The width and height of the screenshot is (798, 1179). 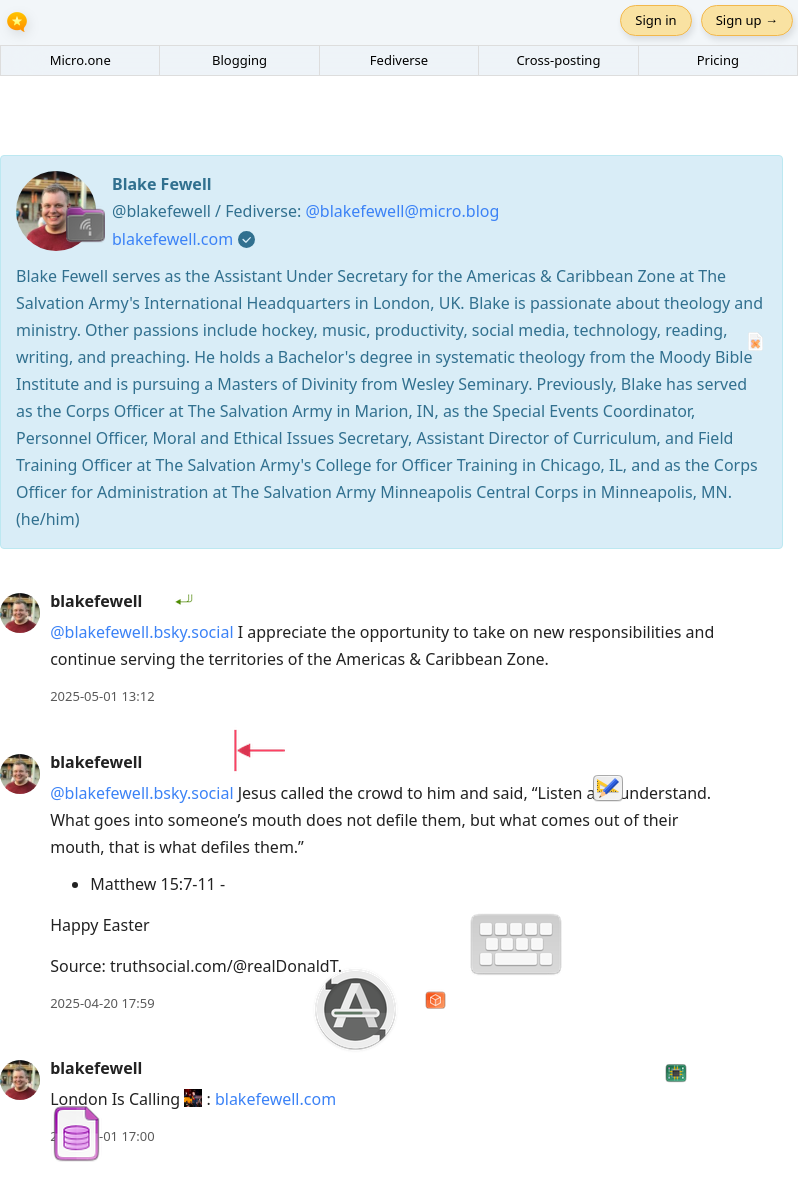 What do you see at coordinates (516, 944) in the screenshot?
I see `access keyboard settings` at bounding box center [516, 944].